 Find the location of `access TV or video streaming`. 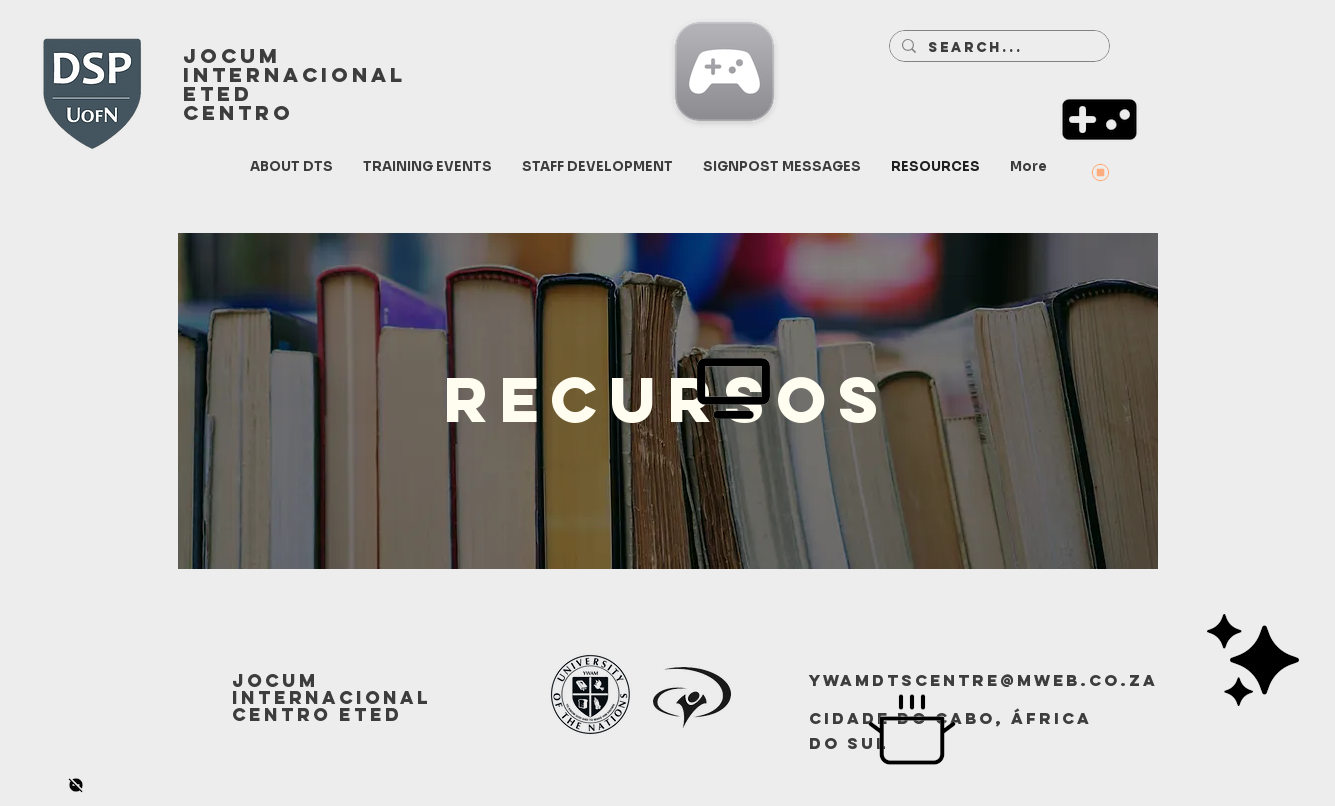

access TV or video streaming is located at coordinates (733, 386).